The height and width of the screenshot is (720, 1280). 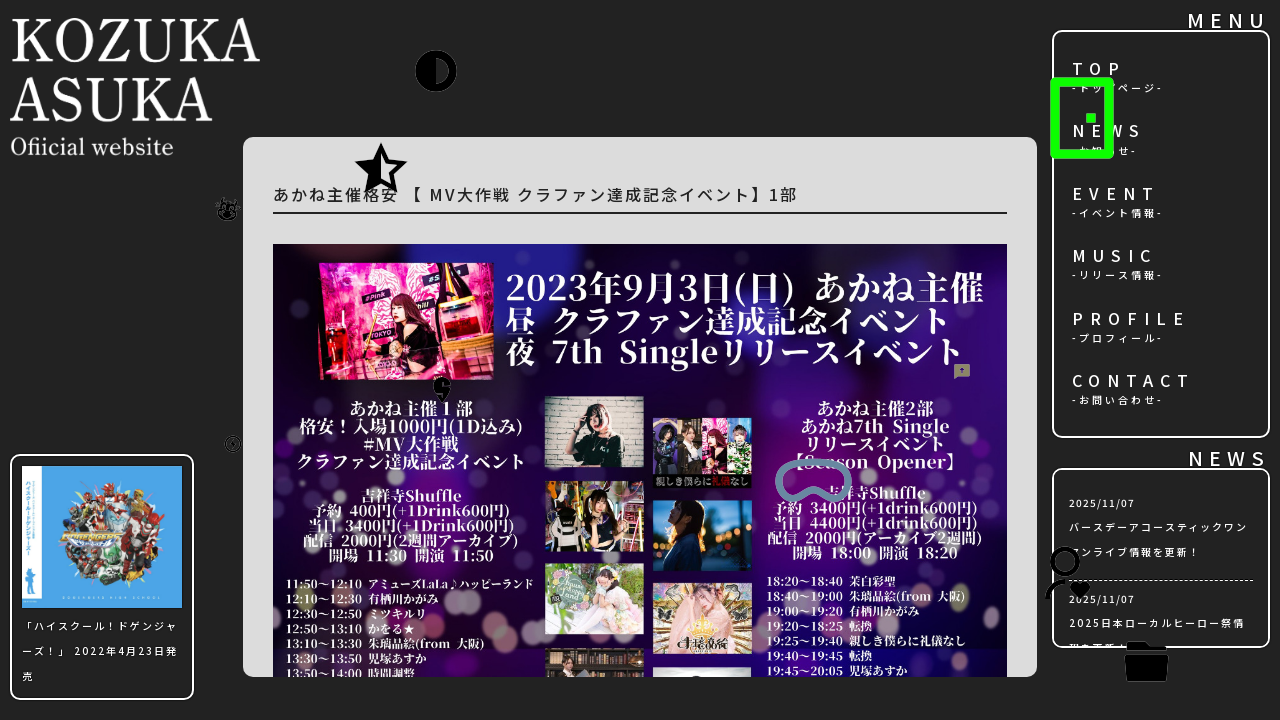 What do you see at coordinates (1082, 118) in the screenshot?
I see `exit or log out of the application` at bounding box center [1082, 118].